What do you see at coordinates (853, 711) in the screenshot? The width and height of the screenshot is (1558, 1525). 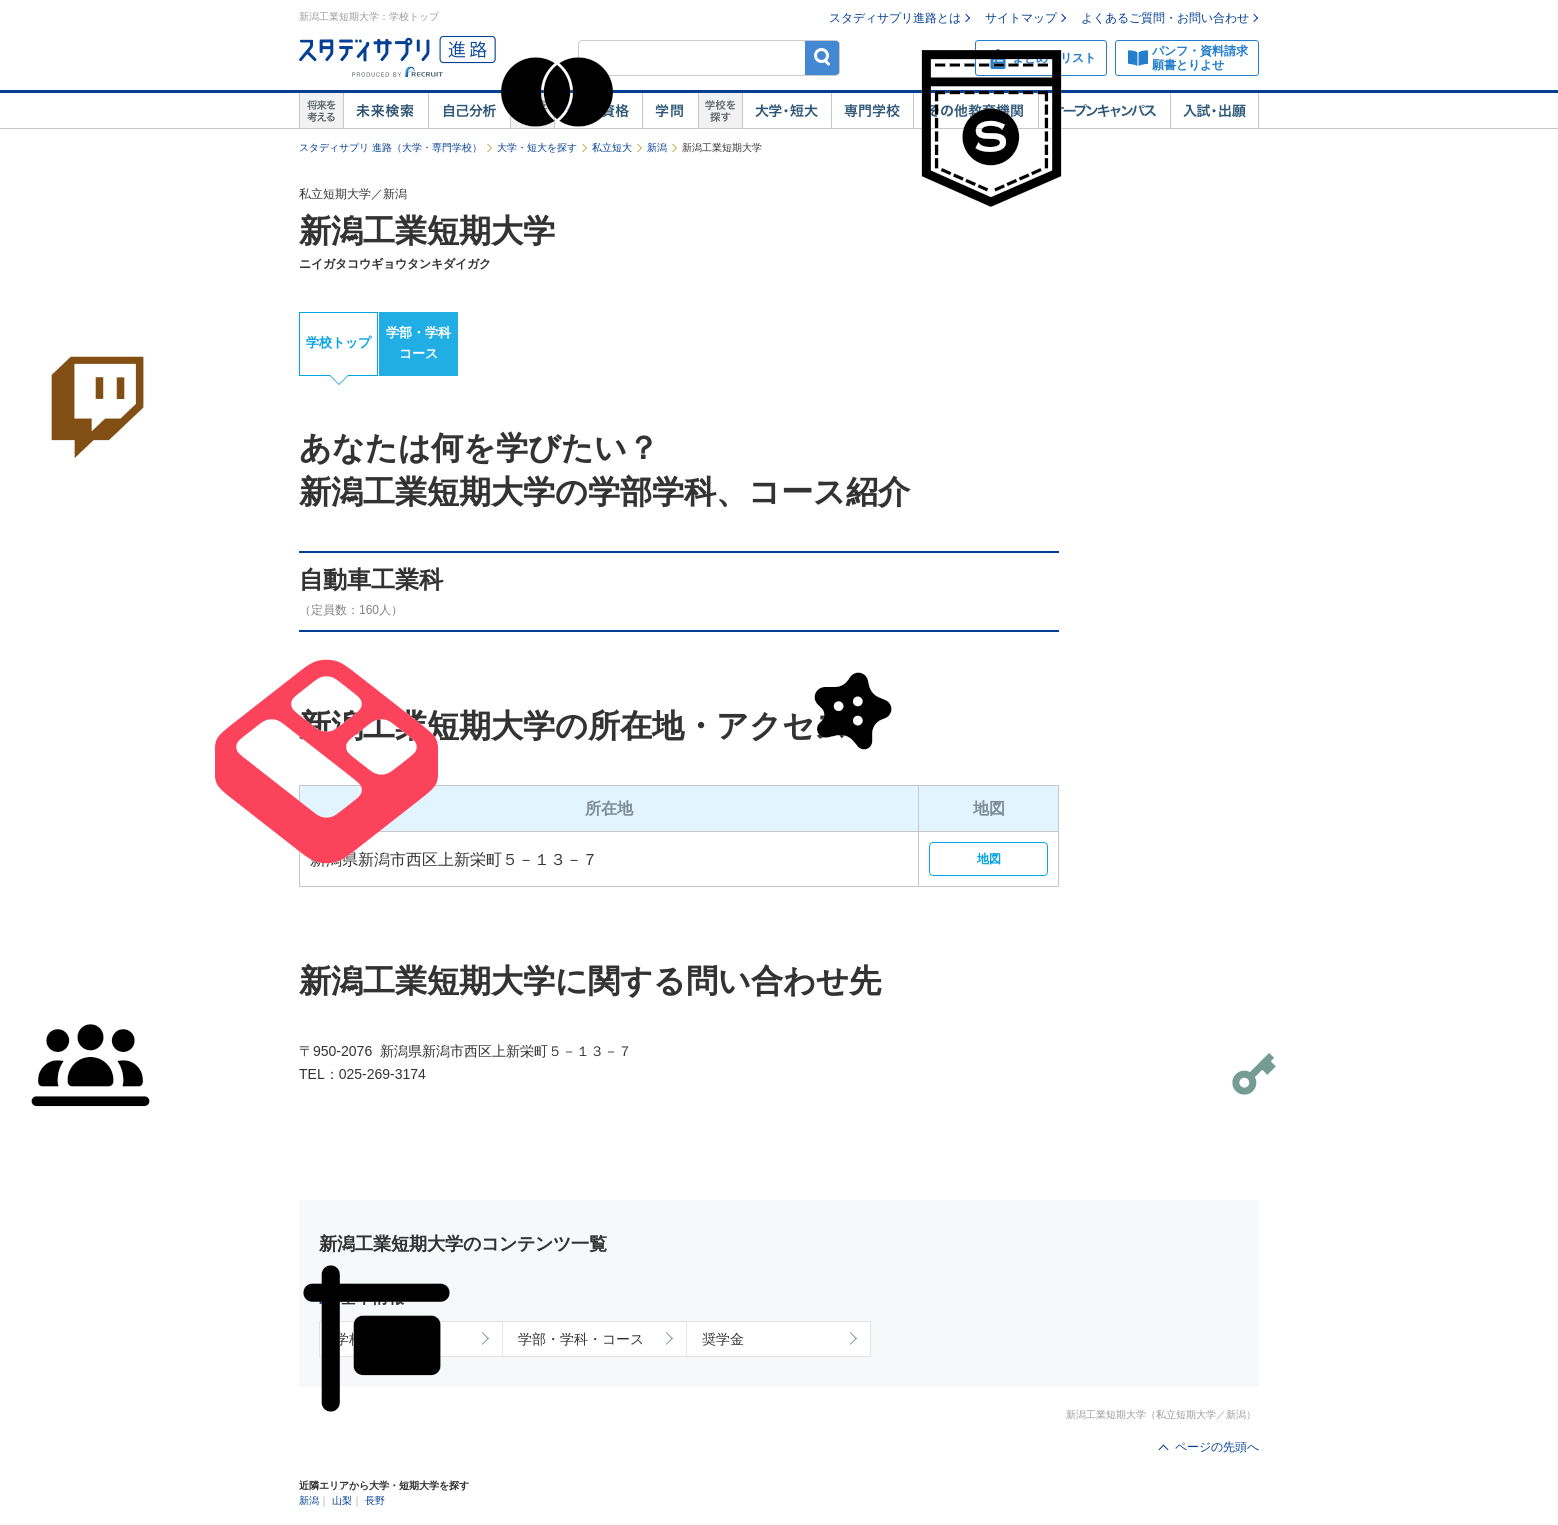 I see `indicates a disease or infection status` at bounding box center [853, 711].